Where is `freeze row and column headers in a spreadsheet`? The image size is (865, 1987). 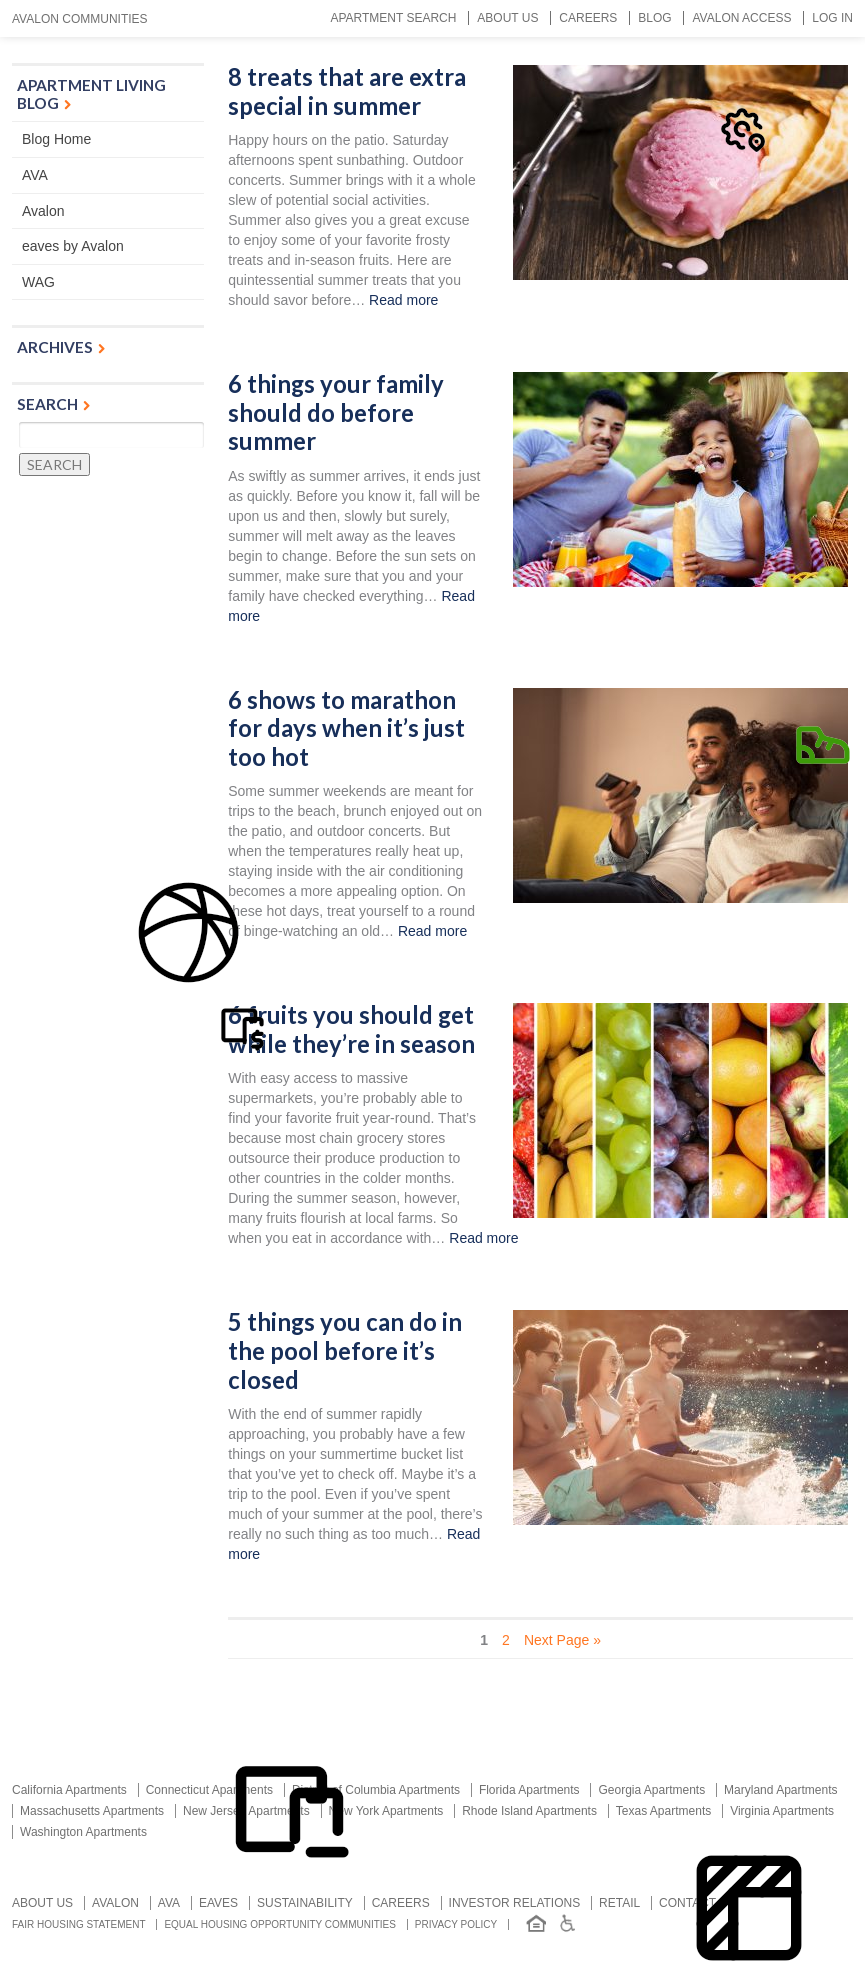
freeze row and column headers in a spreadsheet is located at coordinates (749, 1908).